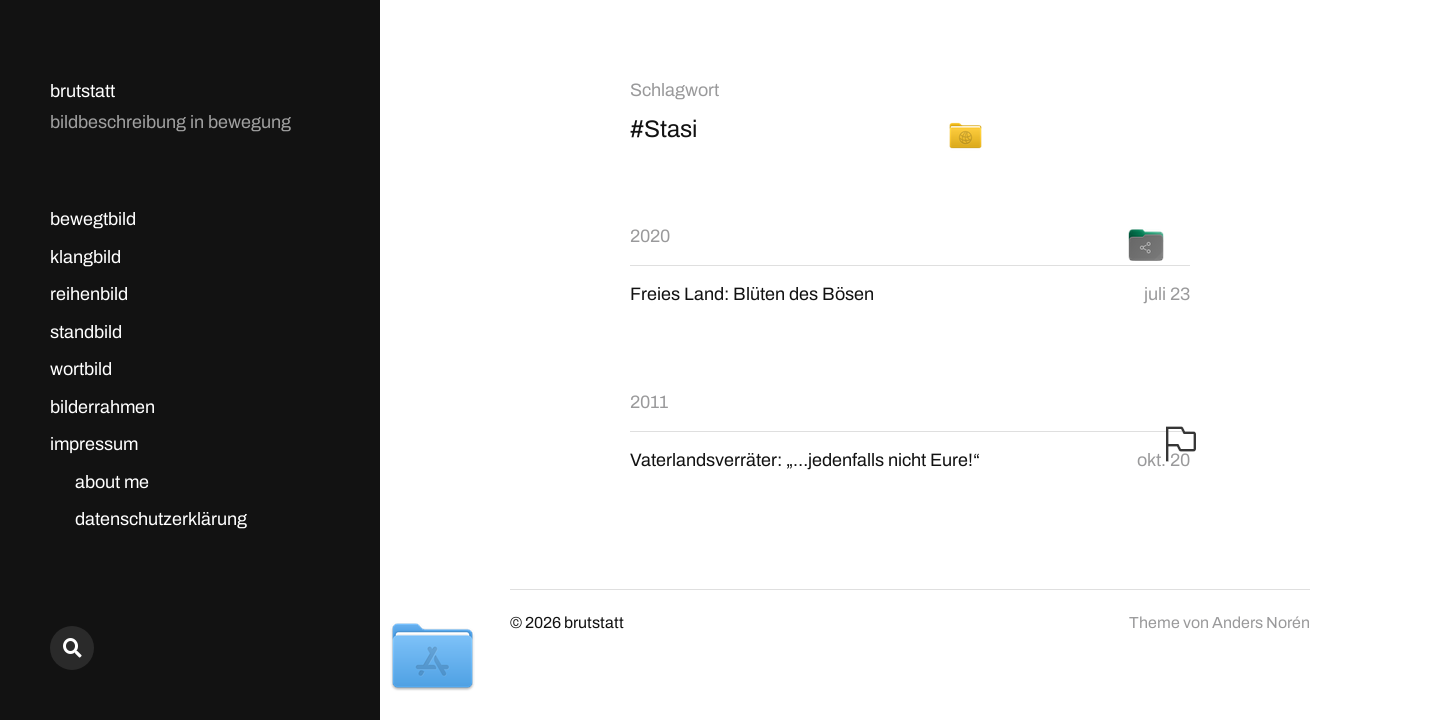 This screenshot has width=1440, height=720. What do you see at coordinates (1146, 245) in the screenshot?
I see `access your public shared folder` at bounding box center [1146, 245].